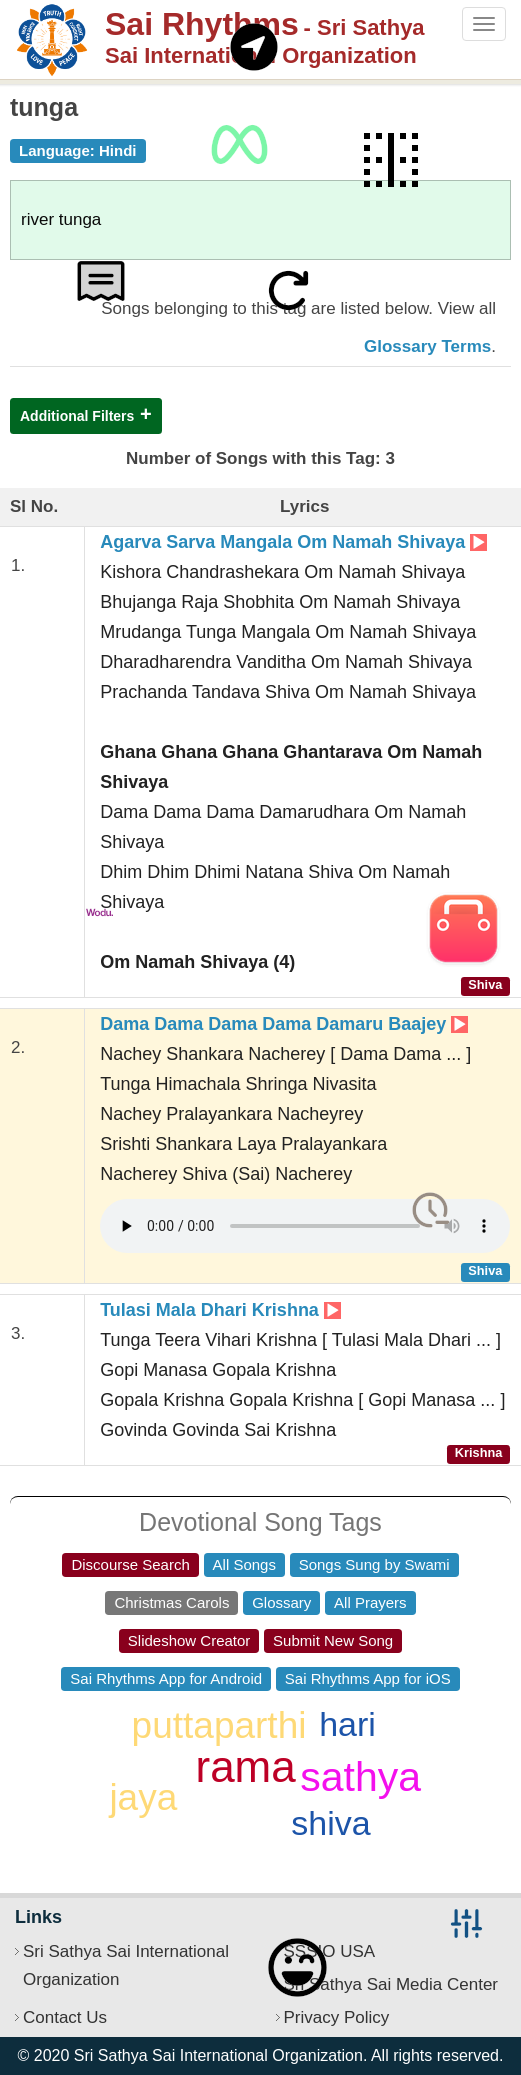  Describe the element at coordinates (297, 1967) in the screenshot. I see `add a playful reaction to a message` at that location.